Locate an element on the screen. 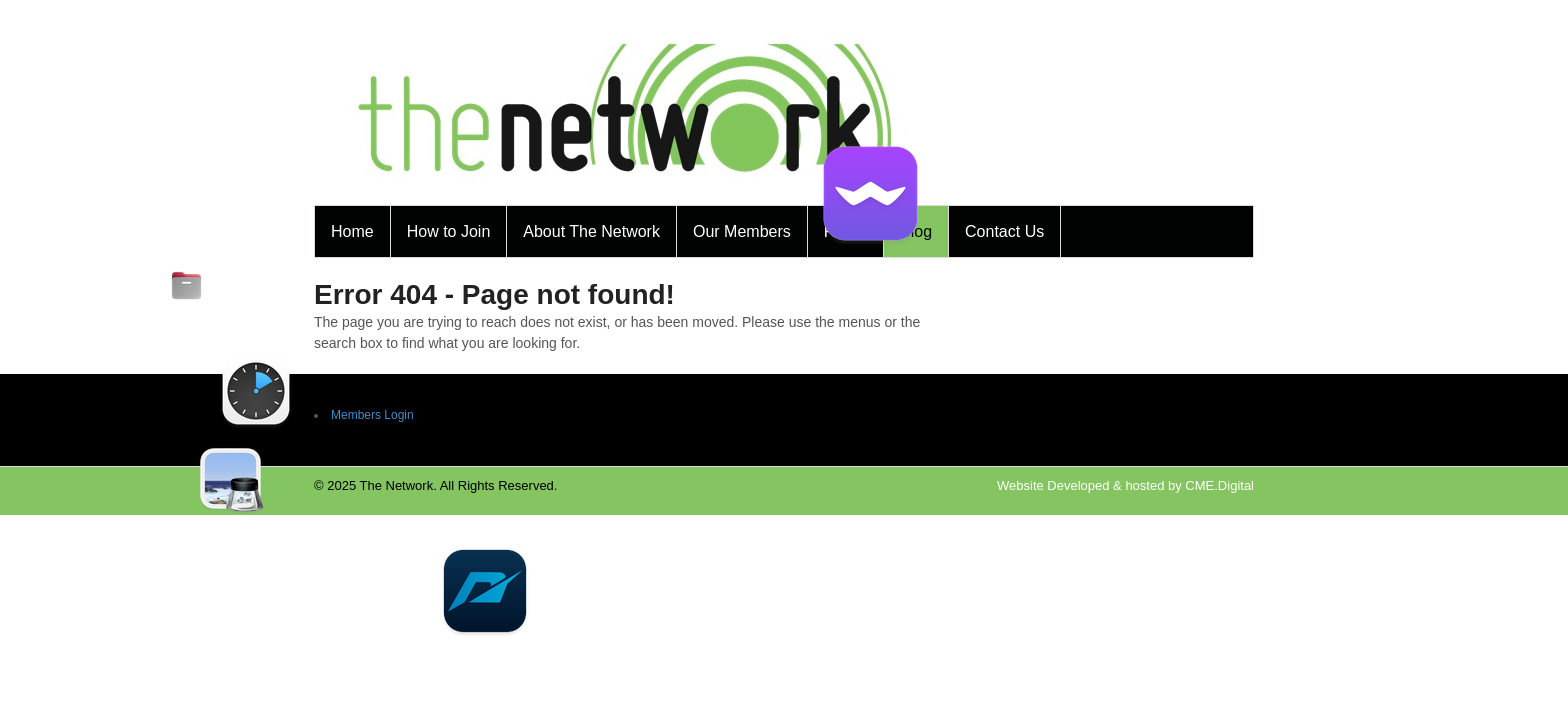 The image size is (1568, 720). launch need for speed racing game is located at coordinates (485, 591).